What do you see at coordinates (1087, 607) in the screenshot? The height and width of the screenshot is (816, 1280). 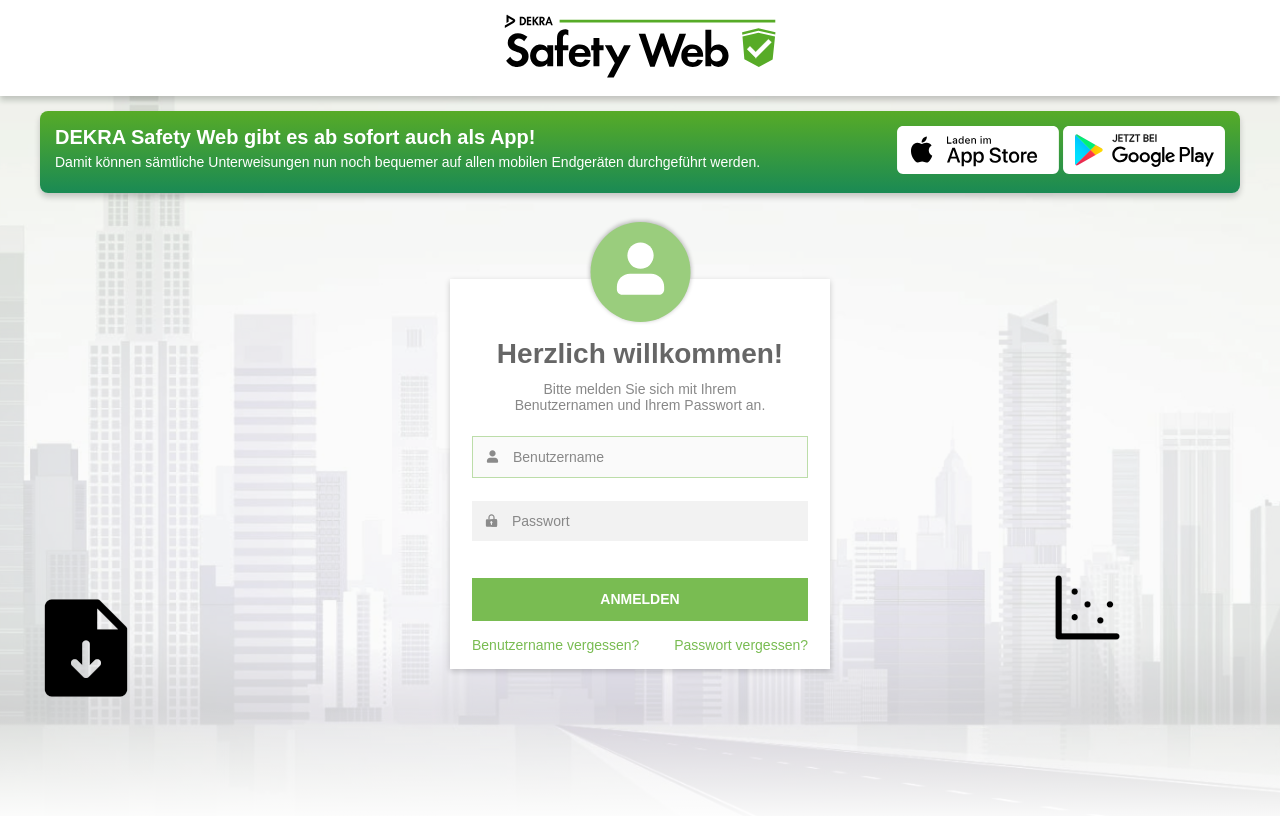 I see `view scatter plot data` at bounding box center [1087, 607].